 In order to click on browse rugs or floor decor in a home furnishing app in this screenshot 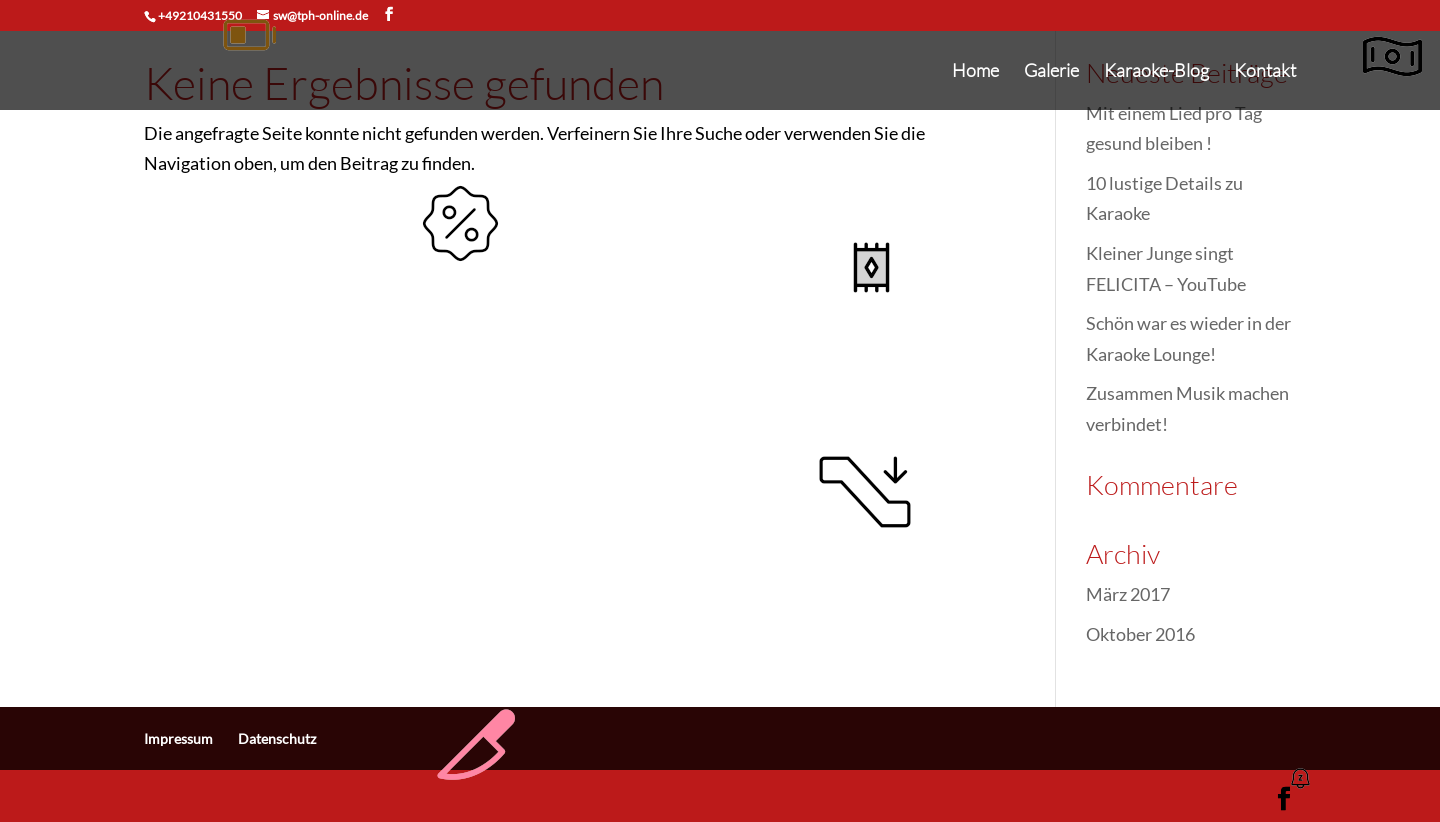, I will do `click(871, 267)`.